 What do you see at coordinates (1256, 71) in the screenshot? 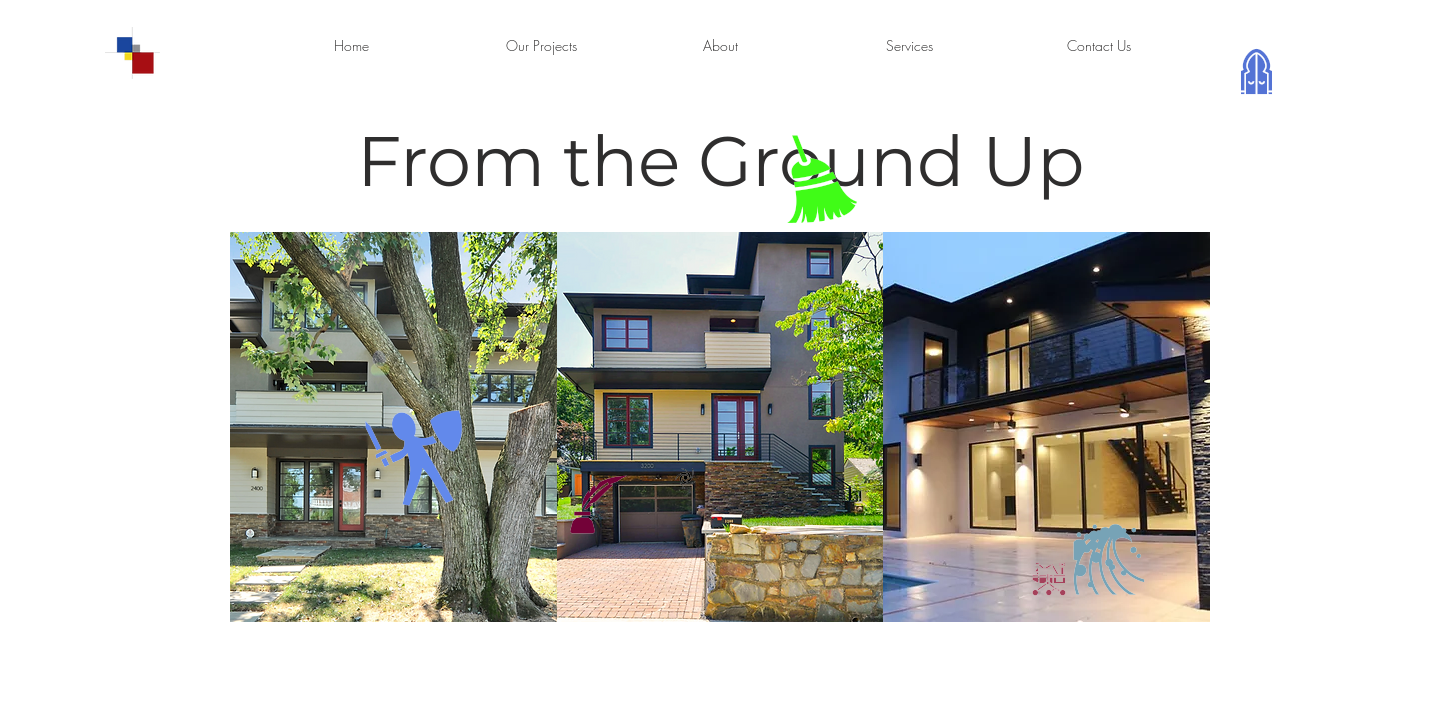
I see `enter a palace or themed location` at bounding box center [1256, 71].